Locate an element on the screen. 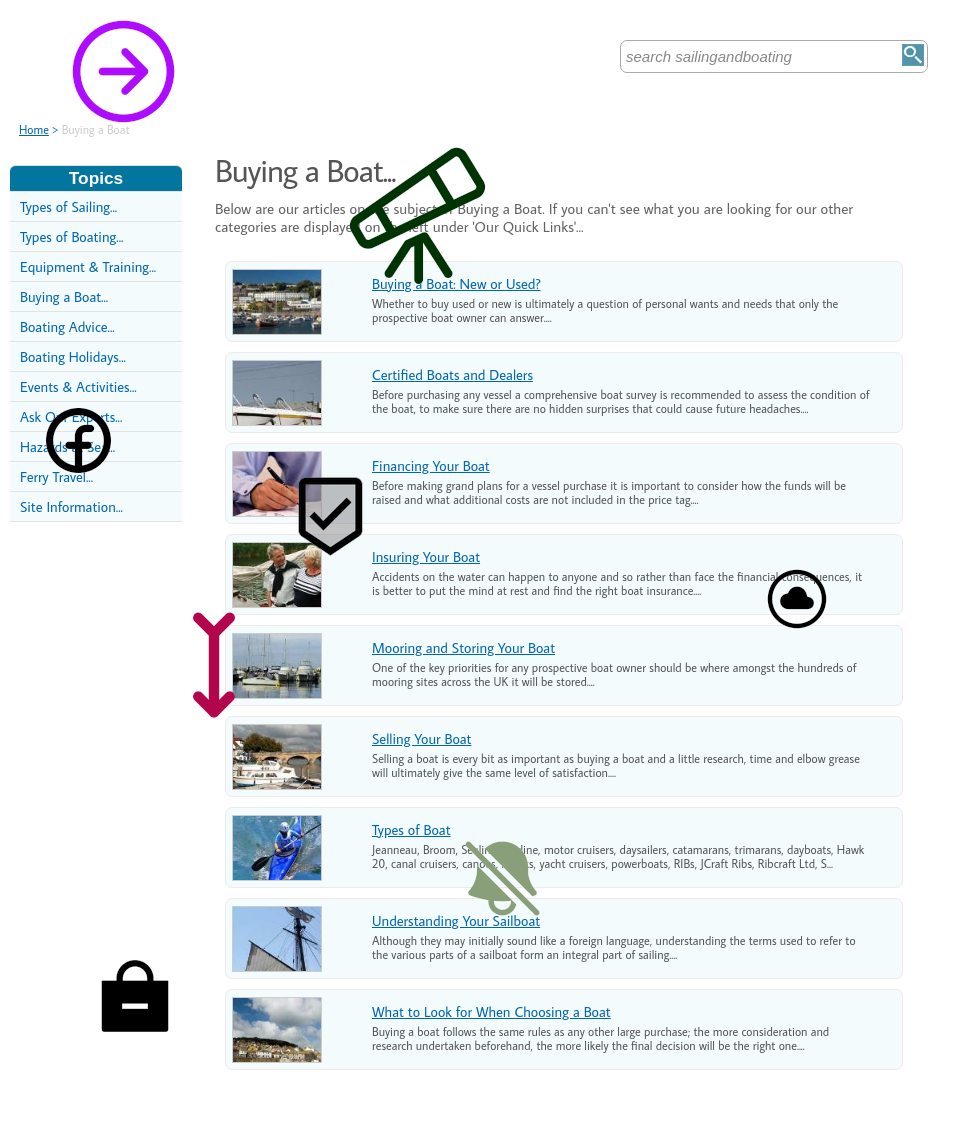 This screenshot has height=1135, width=960. access cloud storage is located at coordinates (797, 599).